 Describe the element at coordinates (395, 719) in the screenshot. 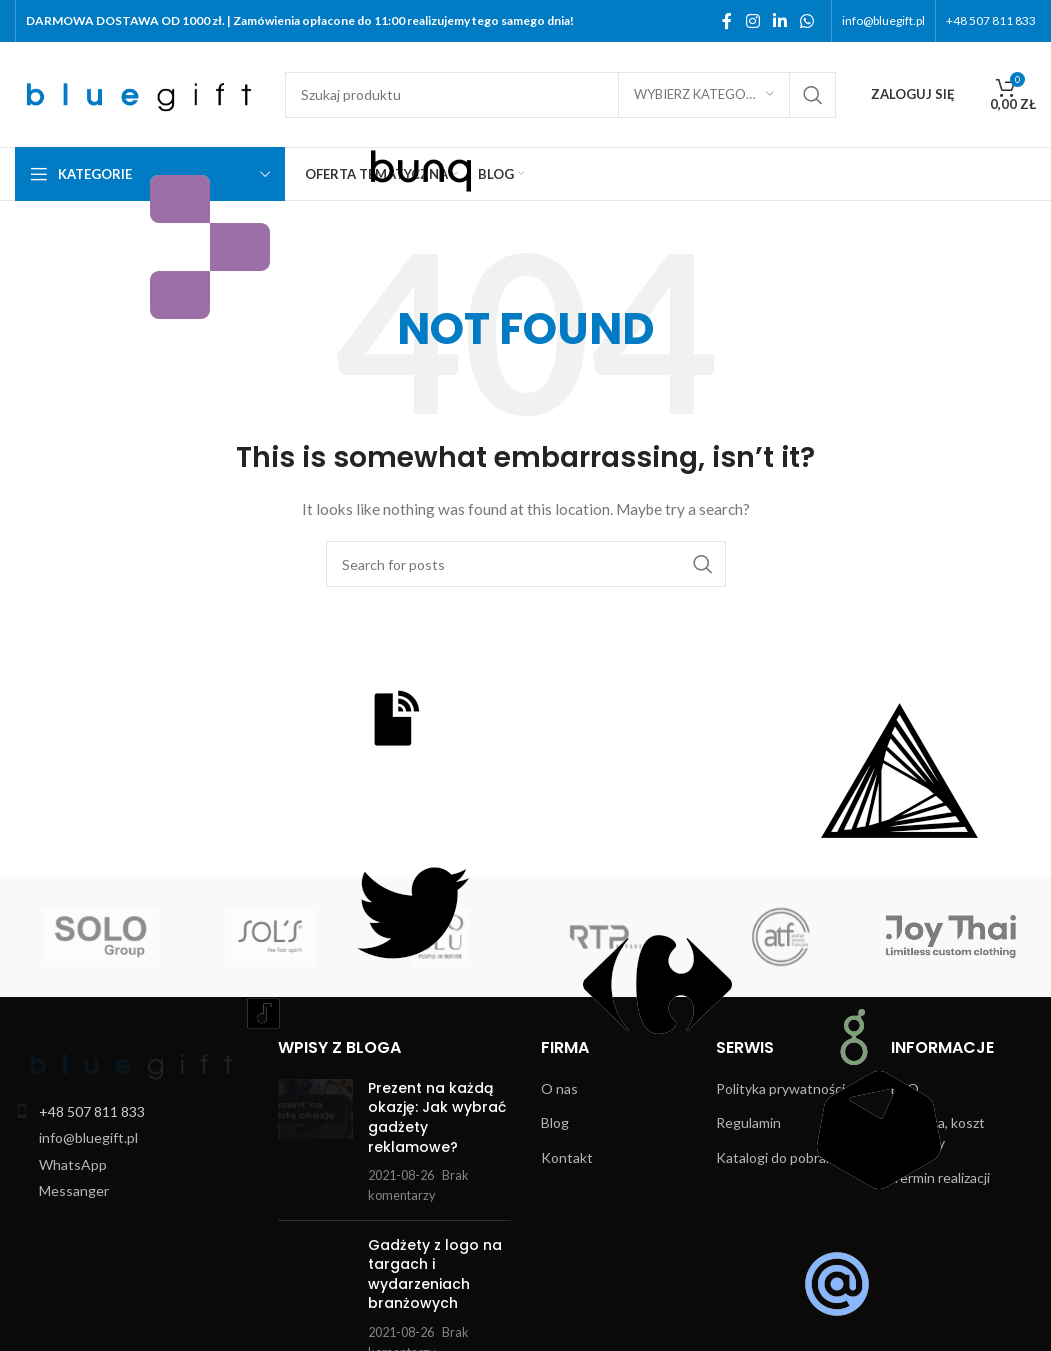

I see `enable mobile hotspot` at that location.